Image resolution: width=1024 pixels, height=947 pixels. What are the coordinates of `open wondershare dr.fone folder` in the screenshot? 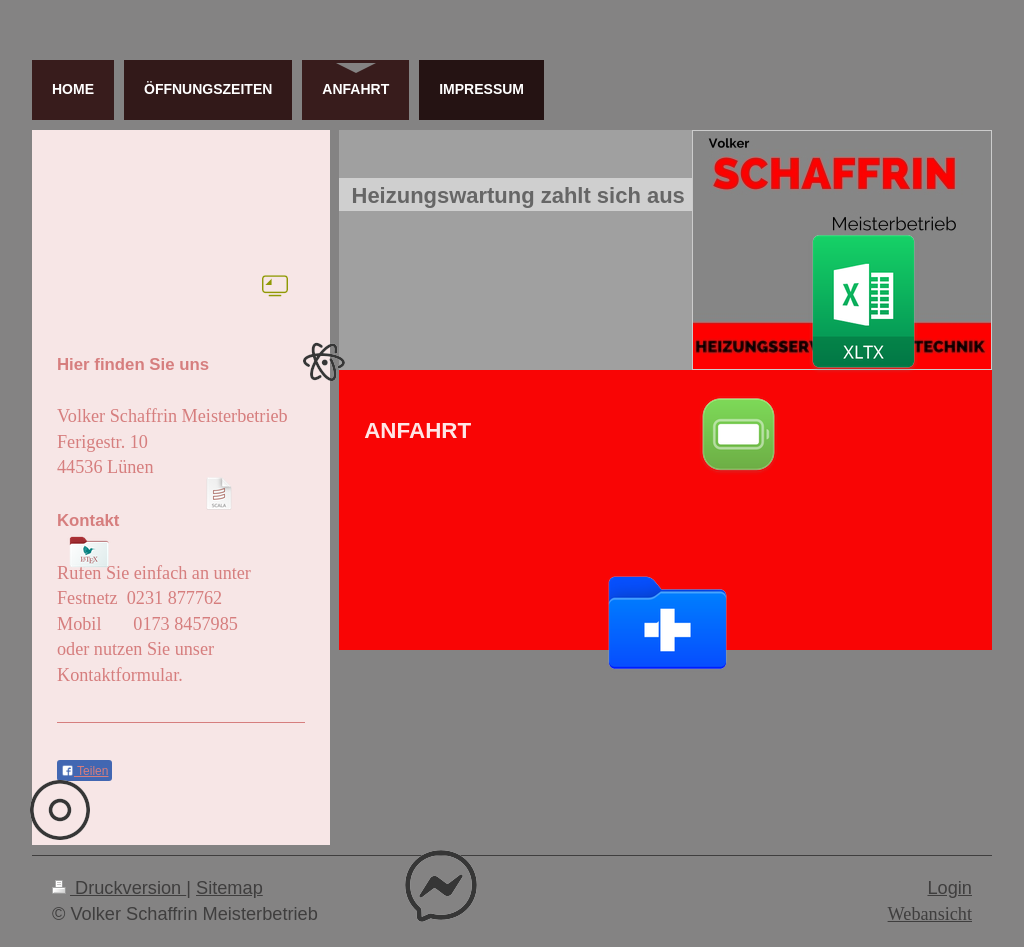 It's located at (667, 626).